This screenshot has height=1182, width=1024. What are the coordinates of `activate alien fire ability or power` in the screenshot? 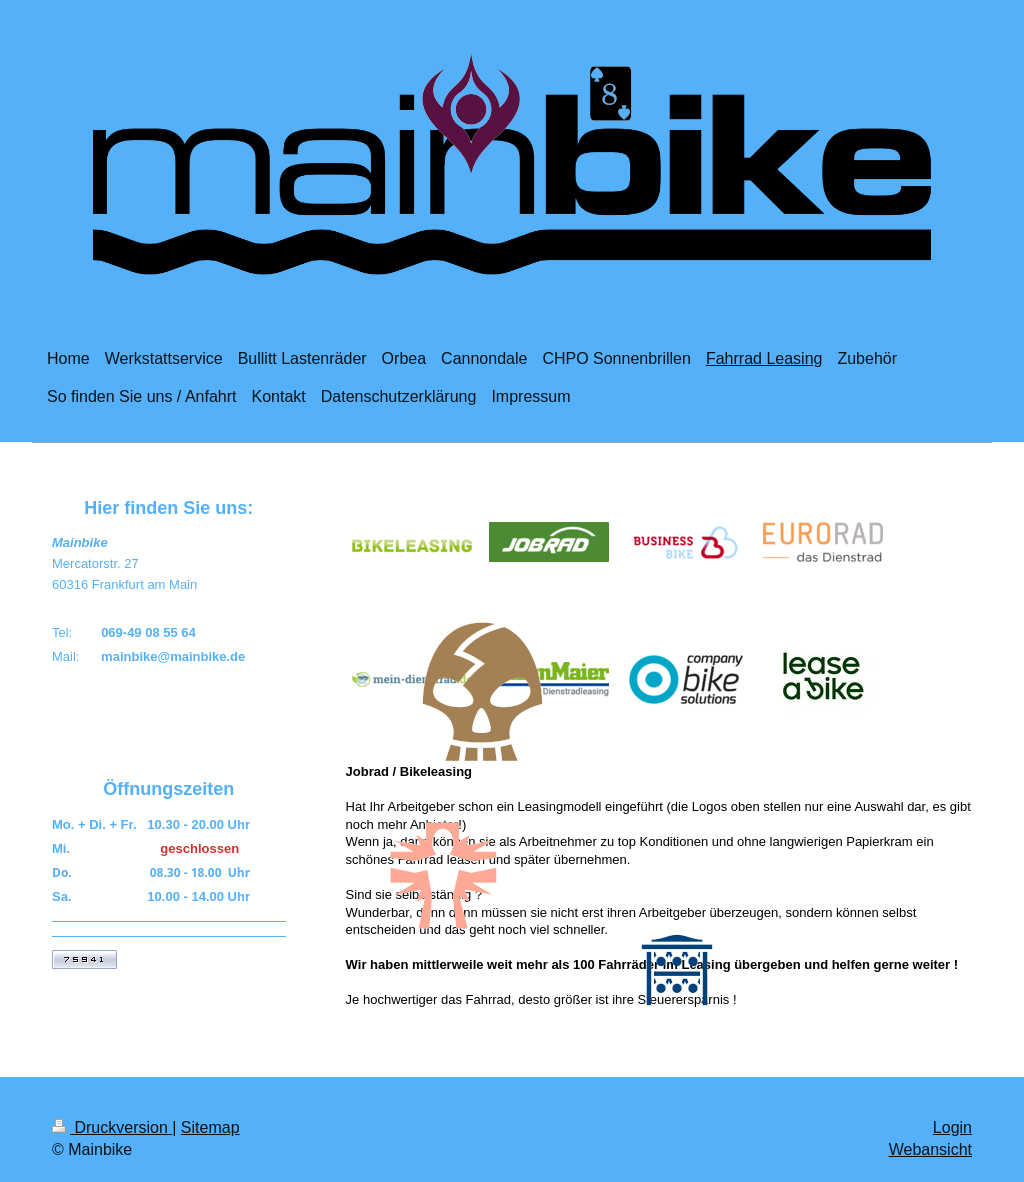 It's located at (470, 113).